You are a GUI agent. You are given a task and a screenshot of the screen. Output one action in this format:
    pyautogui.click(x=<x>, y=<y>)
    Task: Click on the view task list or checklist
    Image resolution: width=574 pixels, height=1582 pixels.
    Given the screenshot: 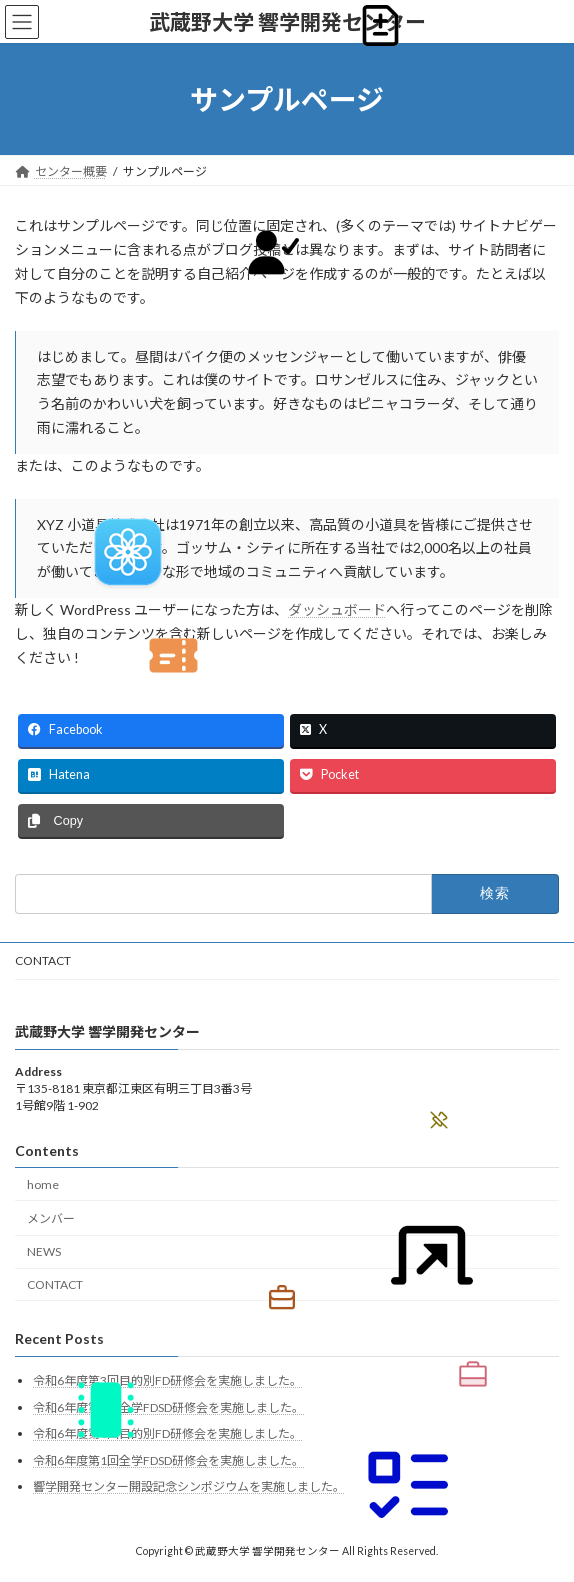 What is the action you would take?
    pyautogui.click(x=405, y=1483)
    